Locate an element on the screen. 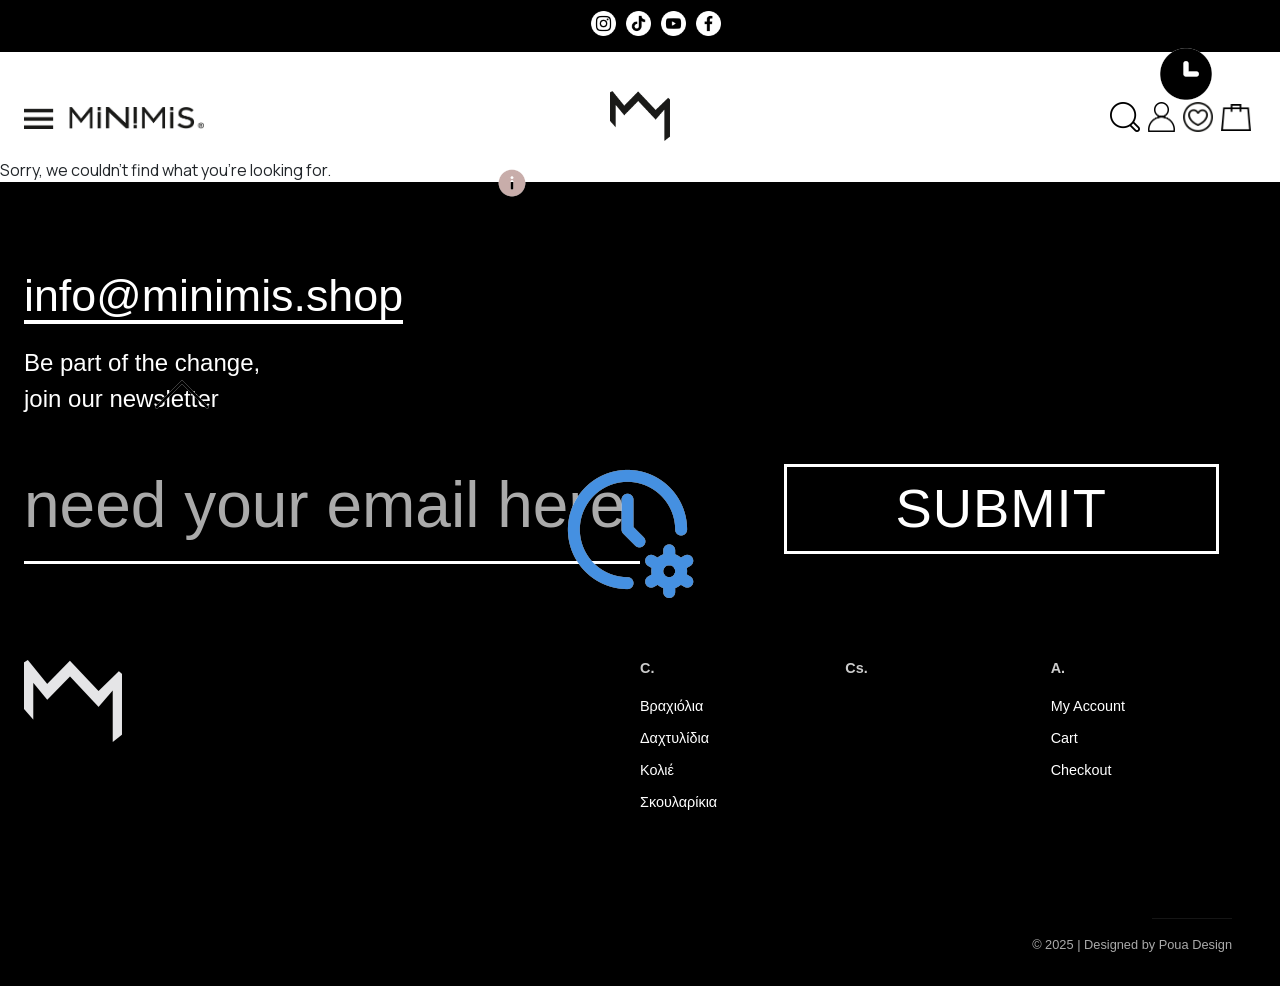 The image size is (1280, 986). view current time is located at coordinates (1186, 74).